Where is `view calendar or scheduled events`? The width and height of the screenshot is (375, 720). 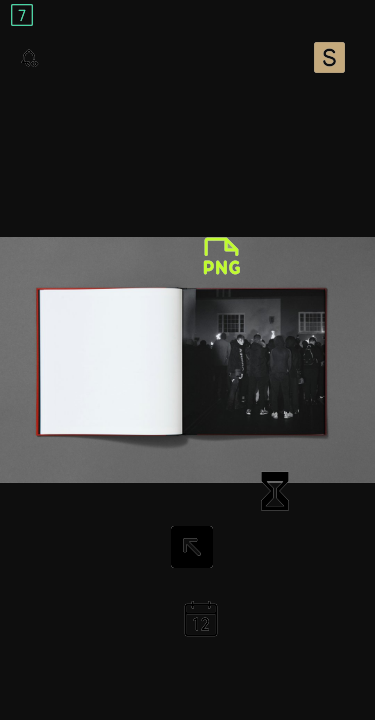 view calendar or scheduled events is located at coordinates (201, 620).